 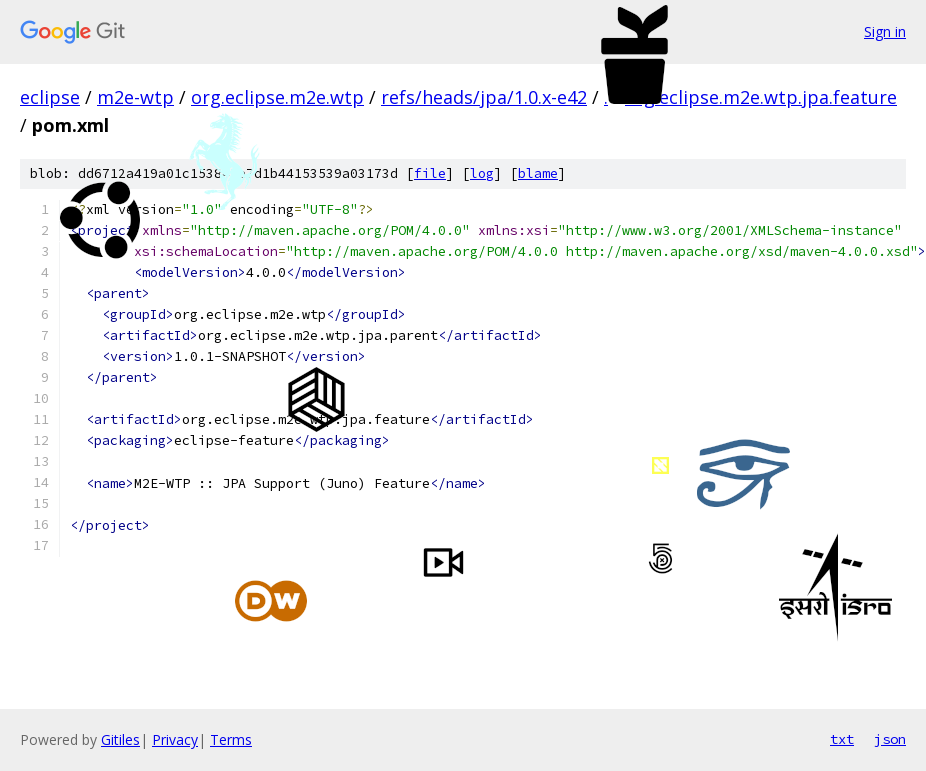 I want to click on open badges platform logo, so click(x=316, y=399).